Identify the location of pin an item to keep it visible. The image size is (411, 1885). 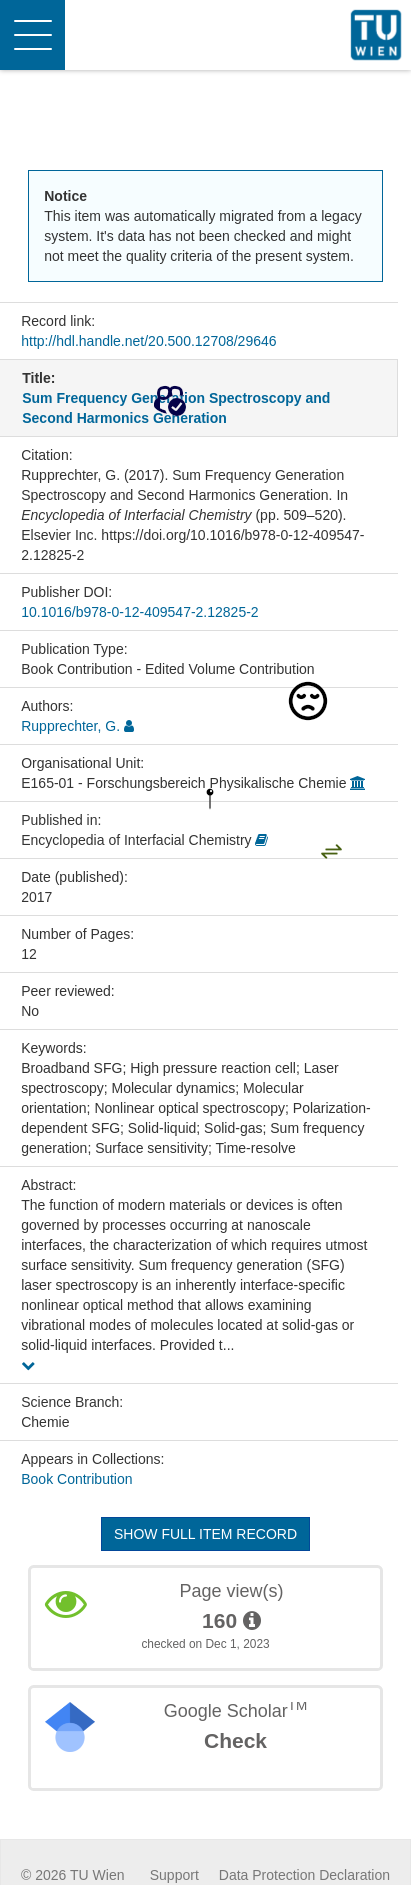
(210, 799).